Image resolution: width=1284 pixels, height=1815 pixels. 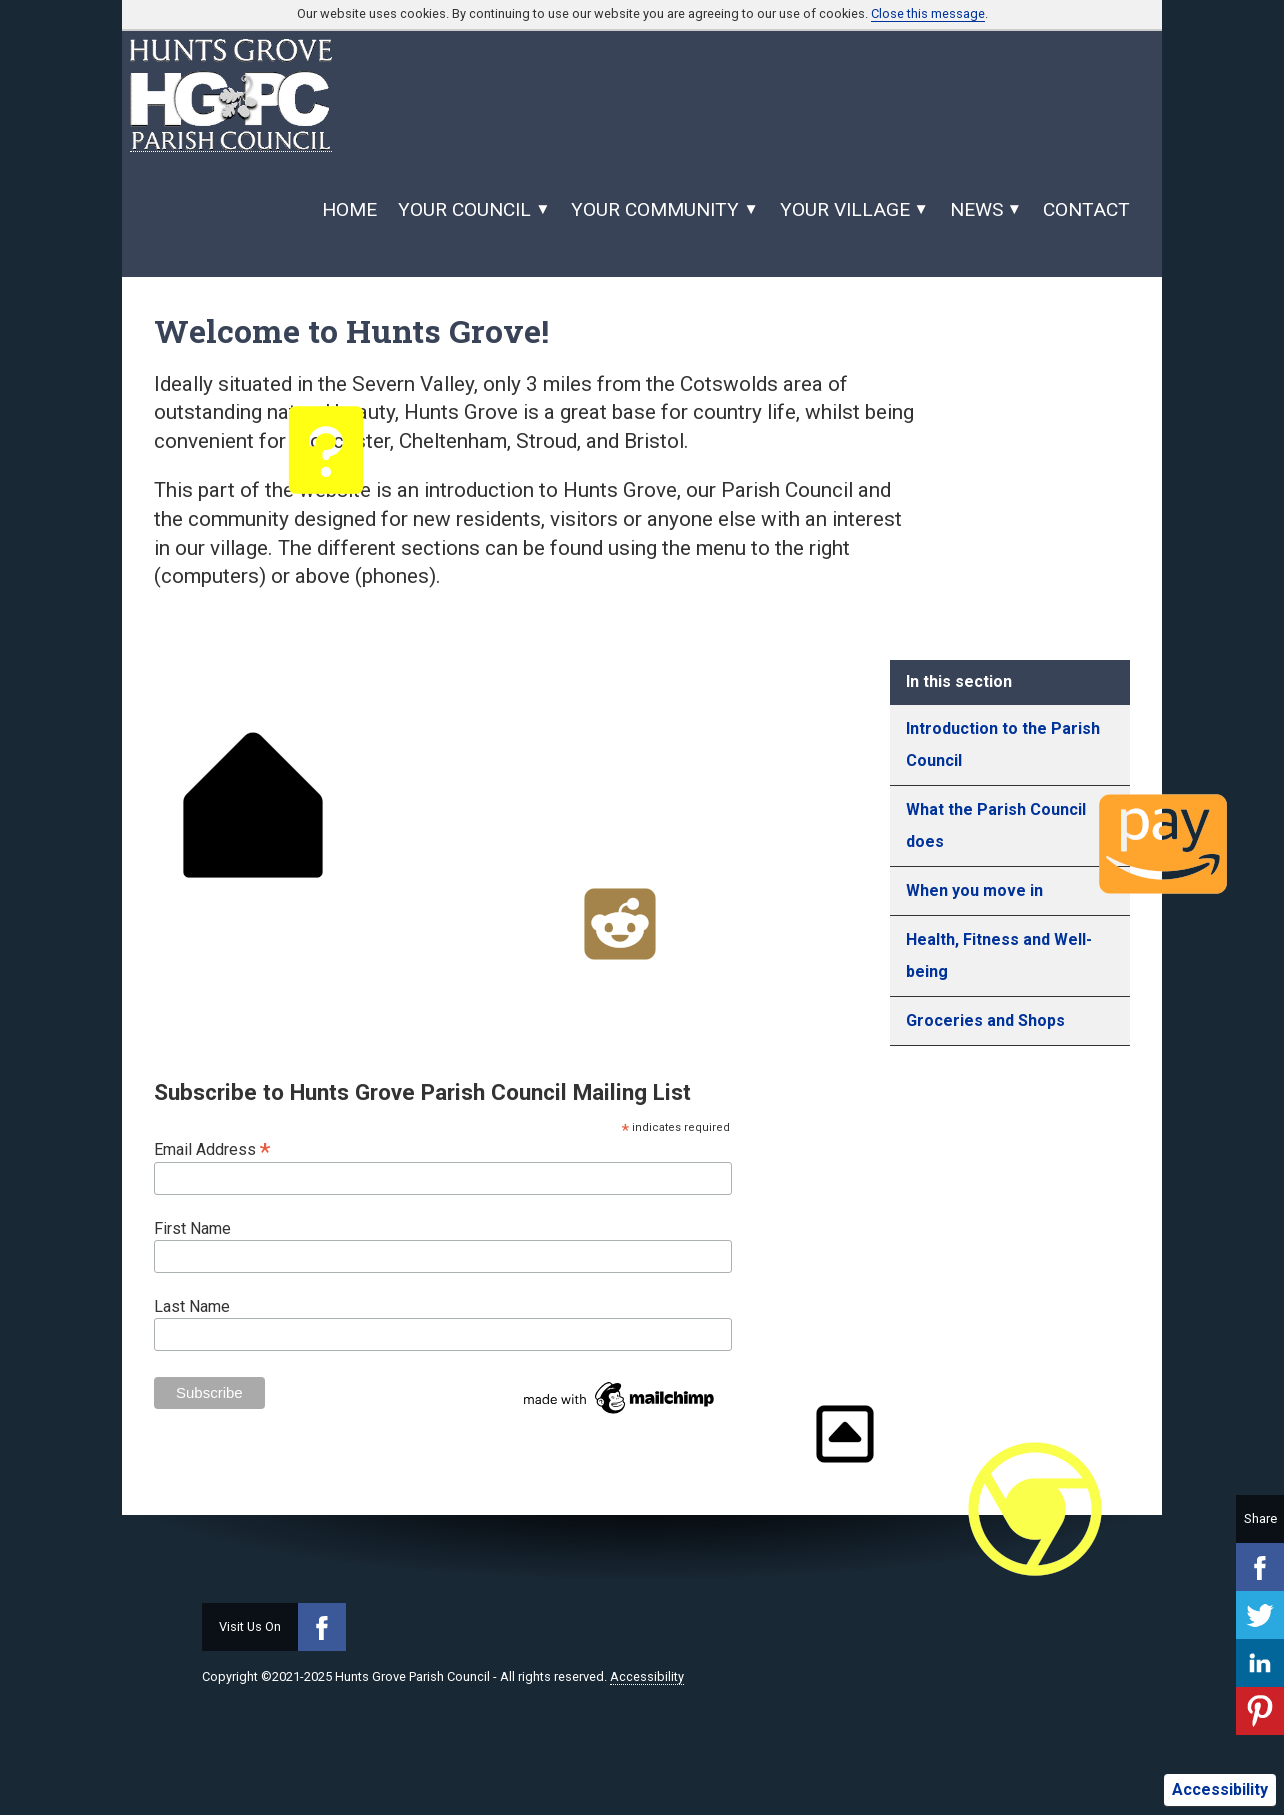 I want to click on navigate to home screen, so click(x=253, y=808).